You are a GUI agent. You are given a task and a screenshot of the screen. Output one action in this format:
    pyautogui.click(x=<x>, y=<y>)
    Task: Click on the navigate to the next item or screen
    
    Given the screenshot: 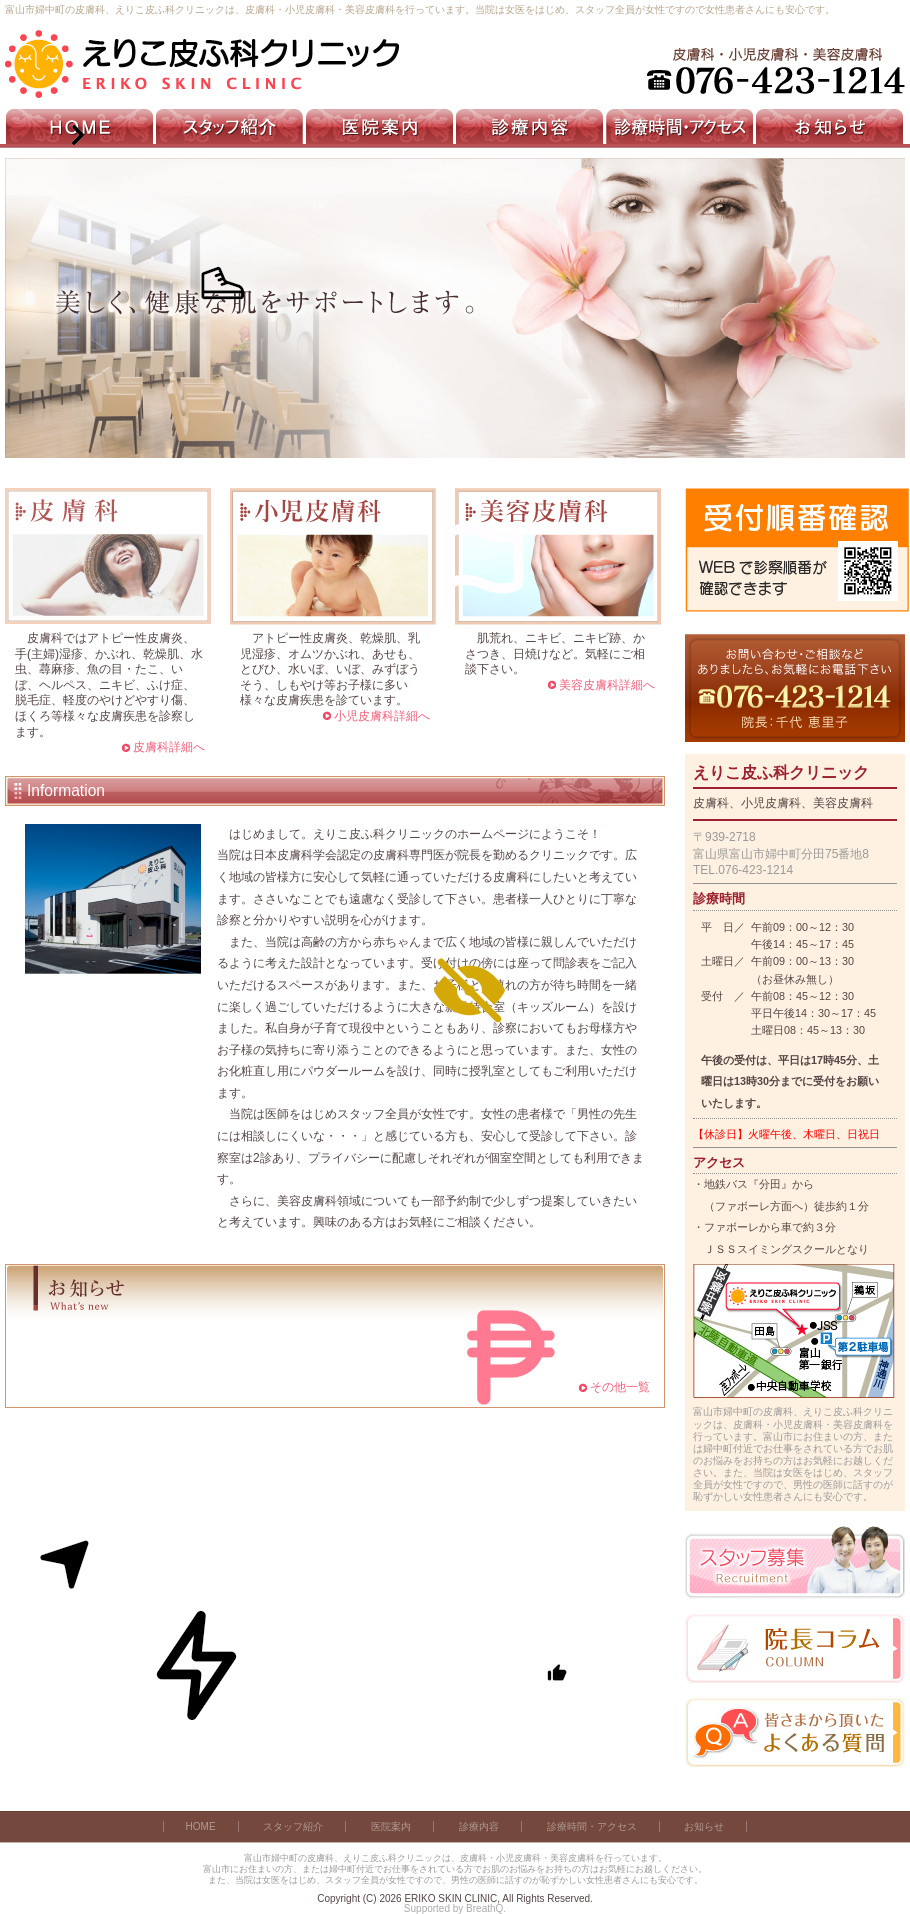 What is the action you would take?
    pyautogui.click(x=77, y=135)
    